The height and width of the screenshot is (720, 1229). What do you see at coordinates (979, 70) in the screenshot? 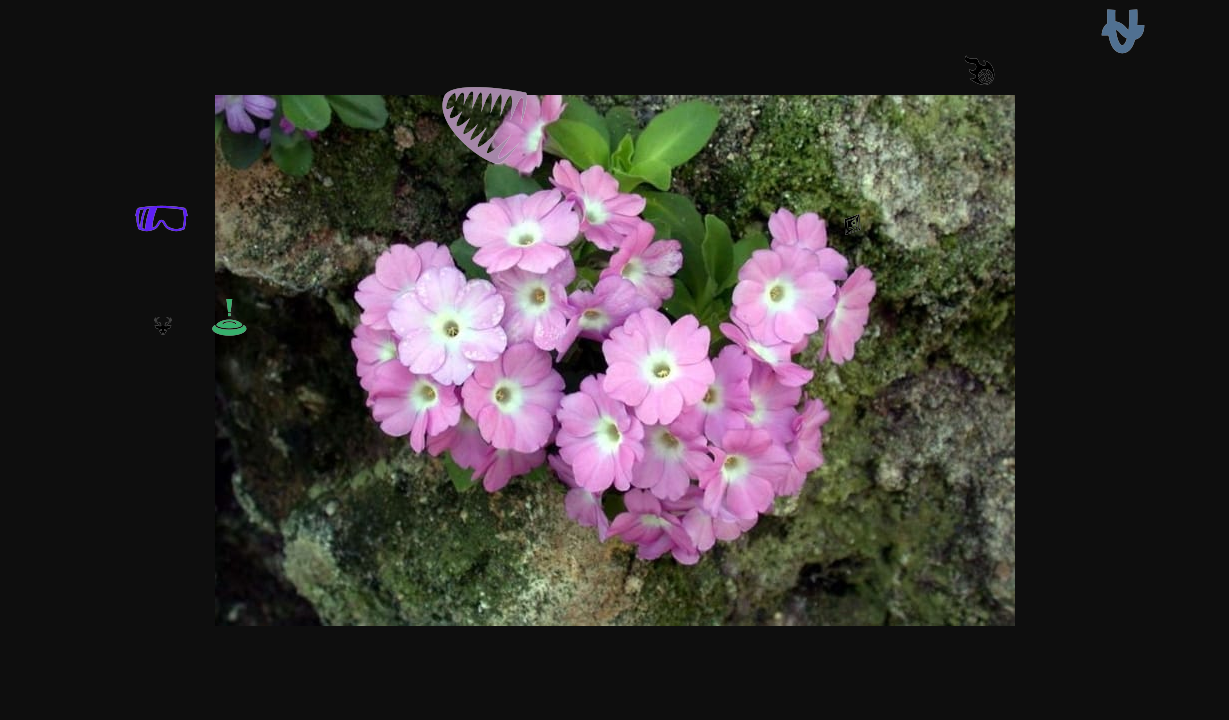
I see `fire-type attack or ability in a game` at bounding box center [979, 70].